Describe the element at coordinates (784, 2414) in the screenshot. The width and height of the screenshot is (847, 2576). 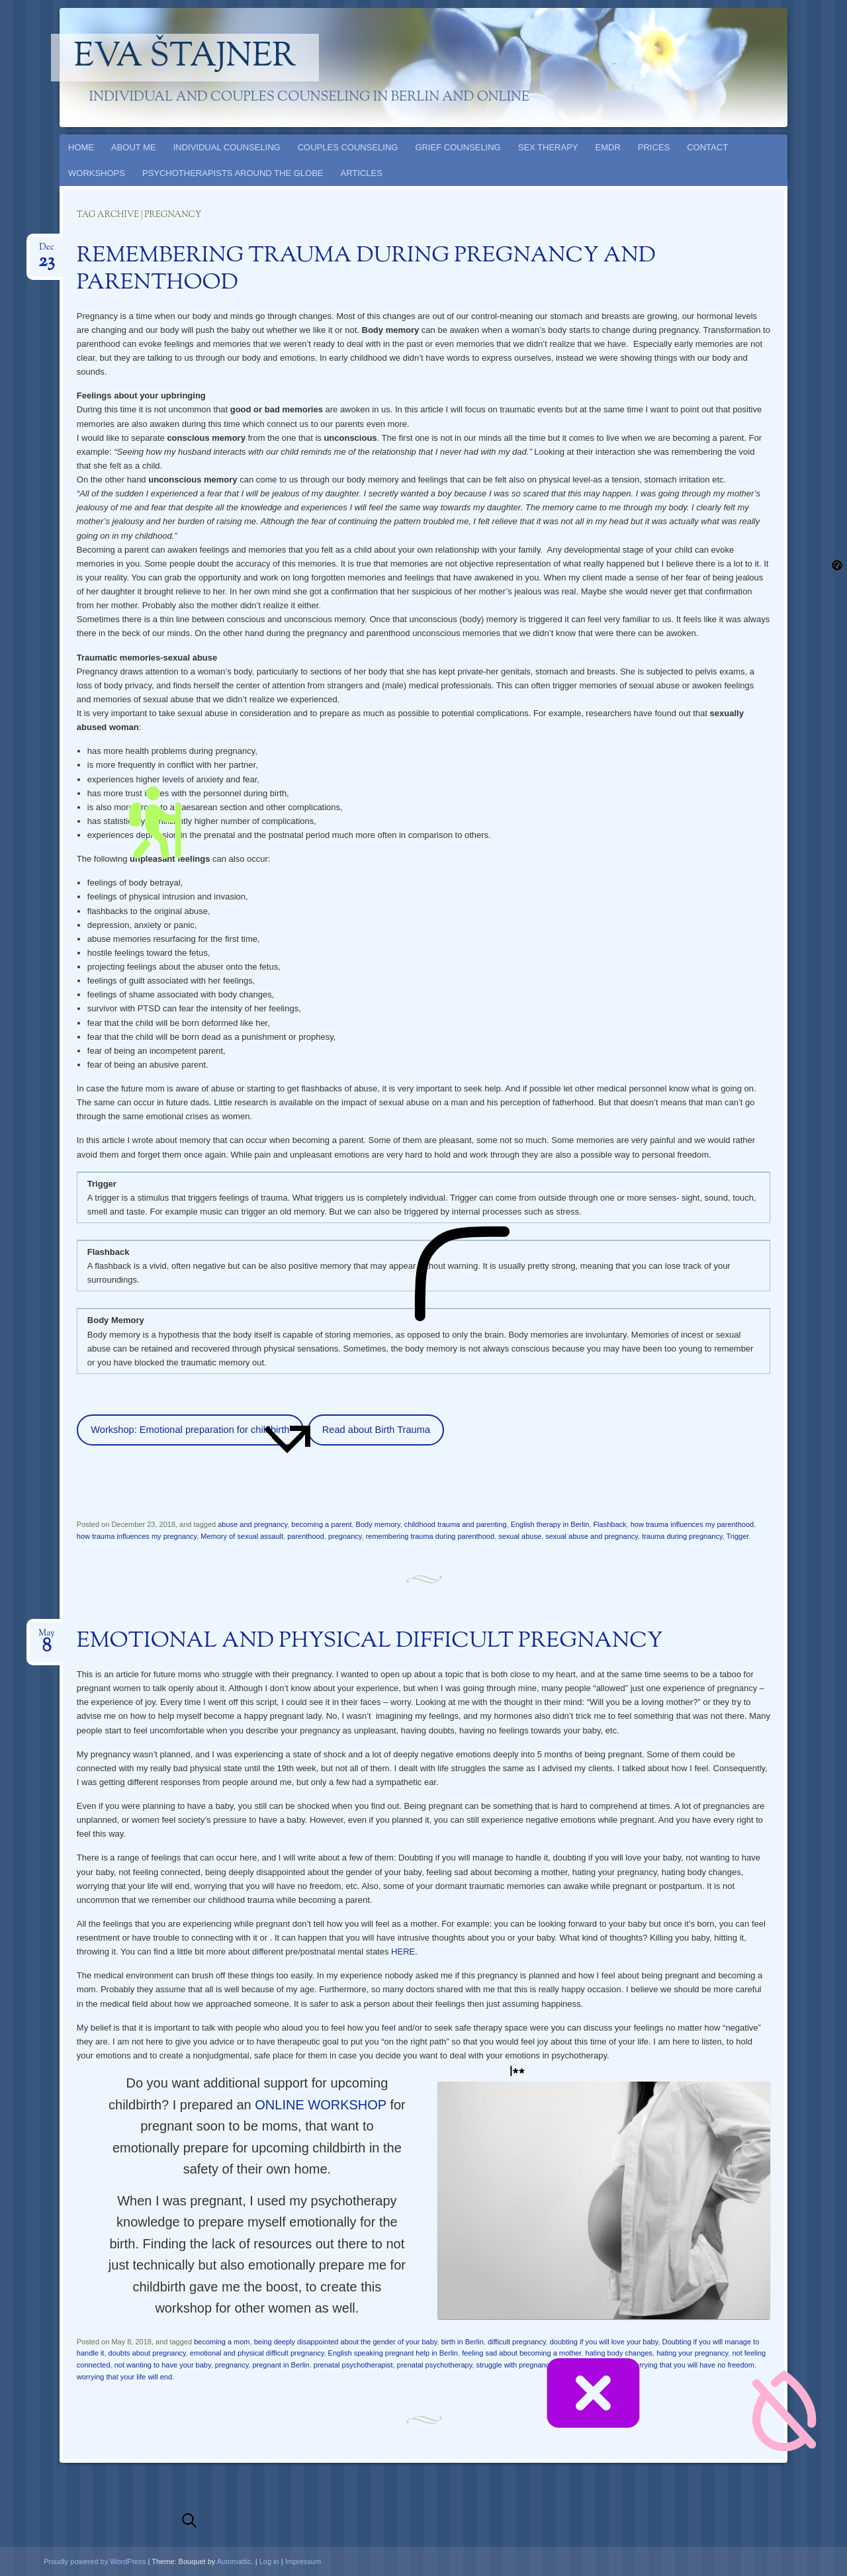
I see `disable water or liquid detection` at that location.